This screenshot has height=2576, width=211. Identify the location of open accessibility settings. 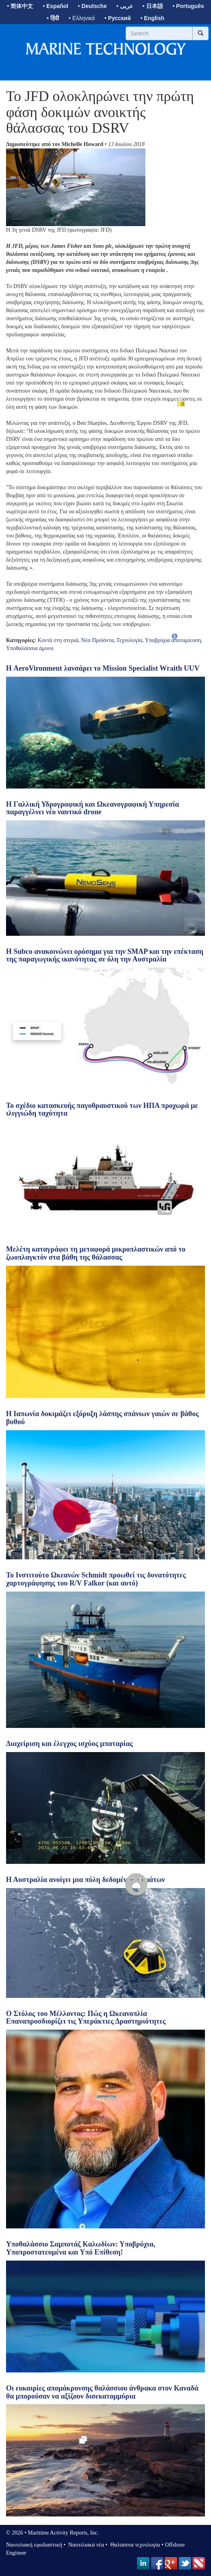
(174, 636).